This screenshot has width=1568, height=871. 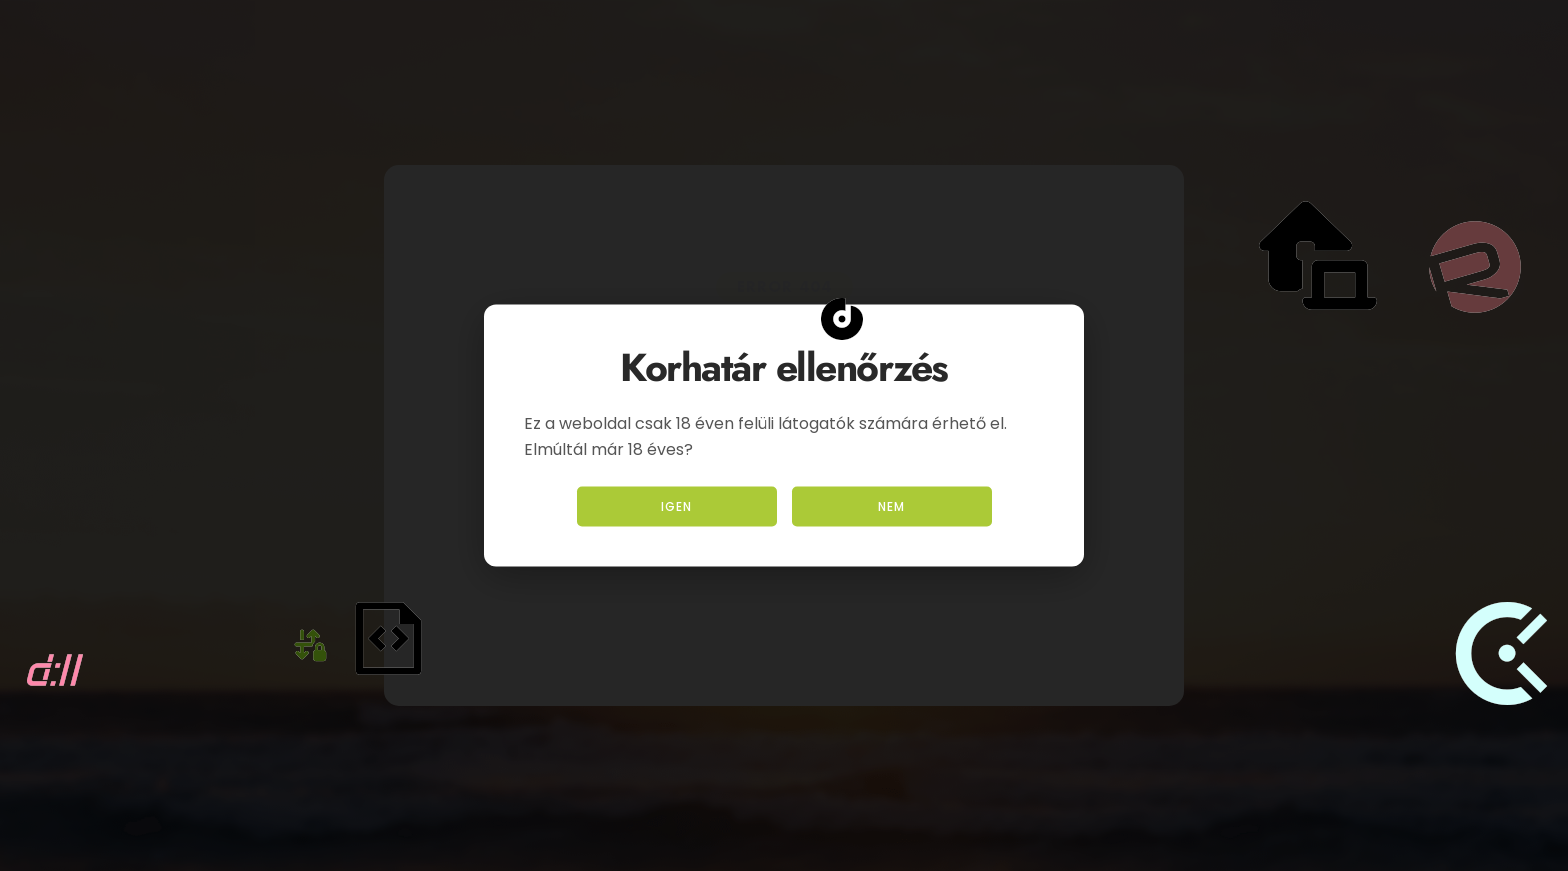 I want to click on open clockify time tracking app, so click(x=1501, y=653).